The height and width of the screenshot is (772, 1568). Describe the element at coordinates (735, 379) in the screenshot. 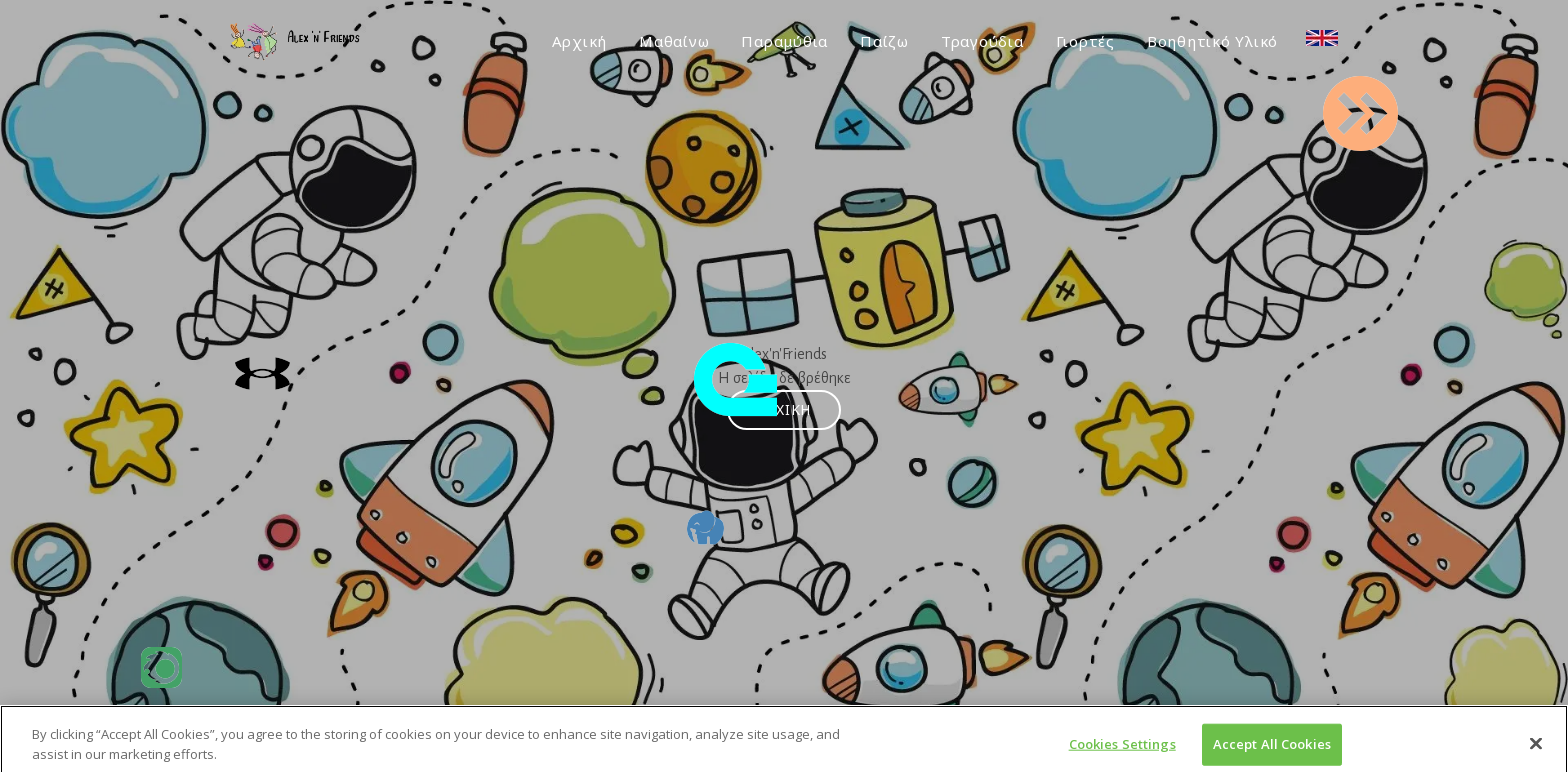

I see `link to Appwrite backend services` at that location.